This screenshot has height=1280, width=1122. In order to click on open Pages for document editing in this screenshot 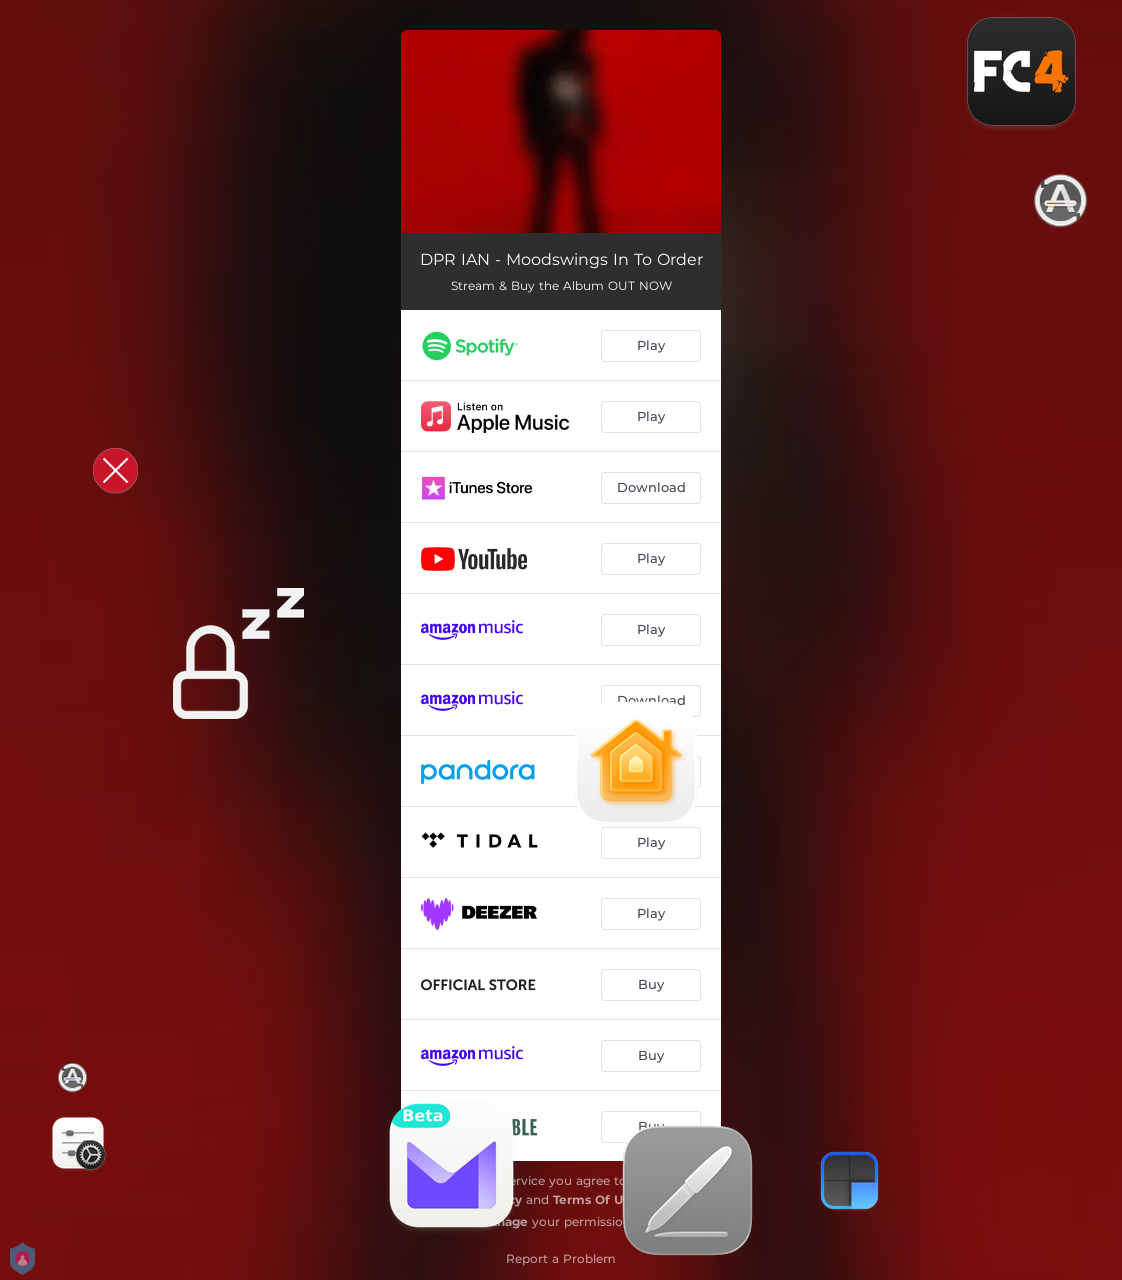, I will do `click(687, 1190)`.